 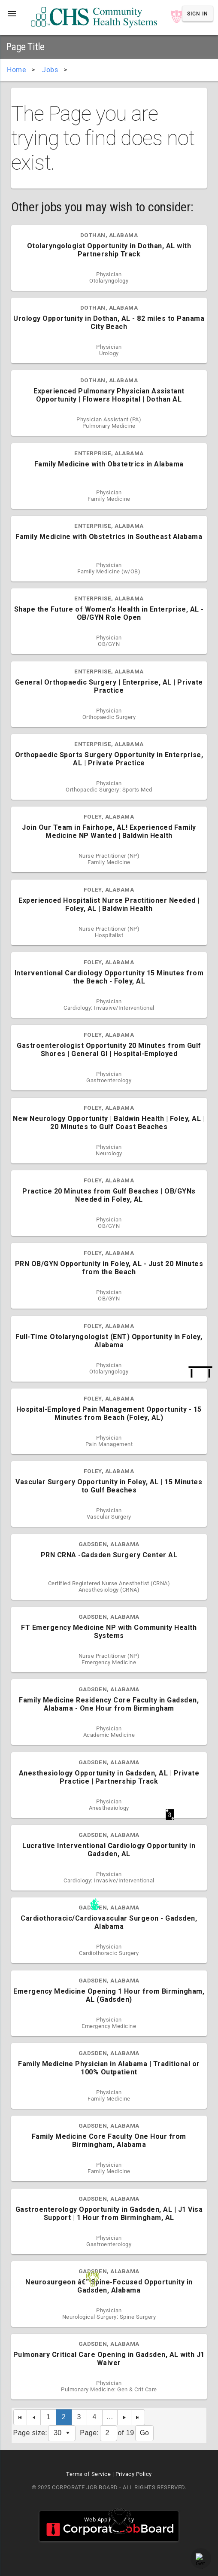 What do you see at coordinates (170, 1815) in the screenshot?
I see `select the three of spades card` at bounding box center [170, 1815].